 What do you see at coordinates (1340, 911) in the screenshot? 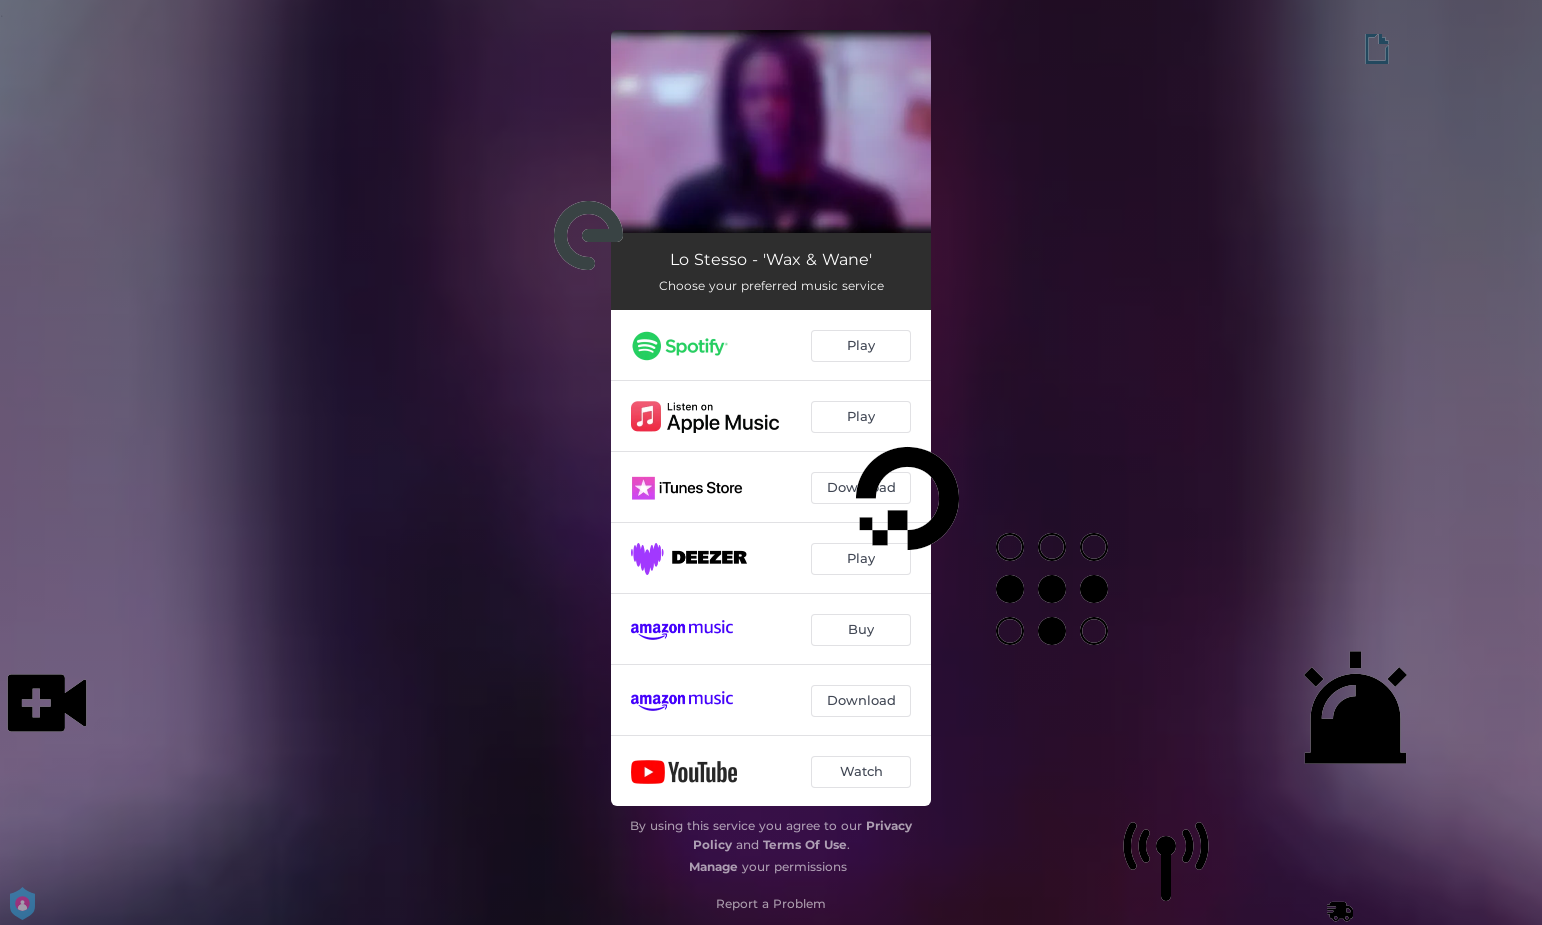
I see `indicates express or expedited shipping` at bounding box center [1340, 911].